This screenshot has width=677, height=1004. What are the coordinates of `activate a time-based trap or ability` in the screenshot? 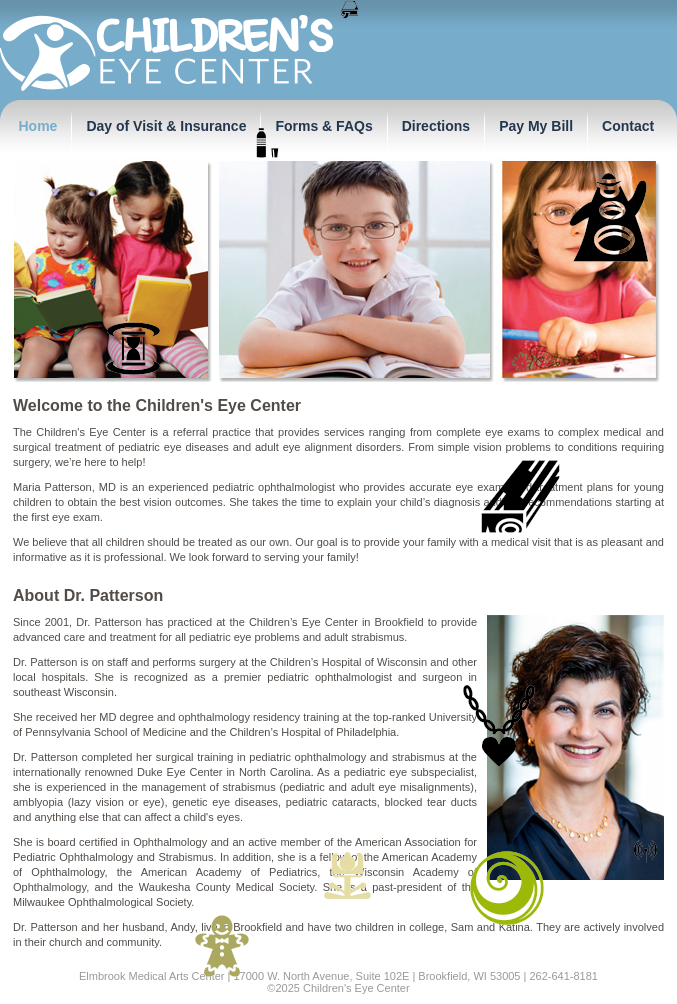 It's located at (133, 348).